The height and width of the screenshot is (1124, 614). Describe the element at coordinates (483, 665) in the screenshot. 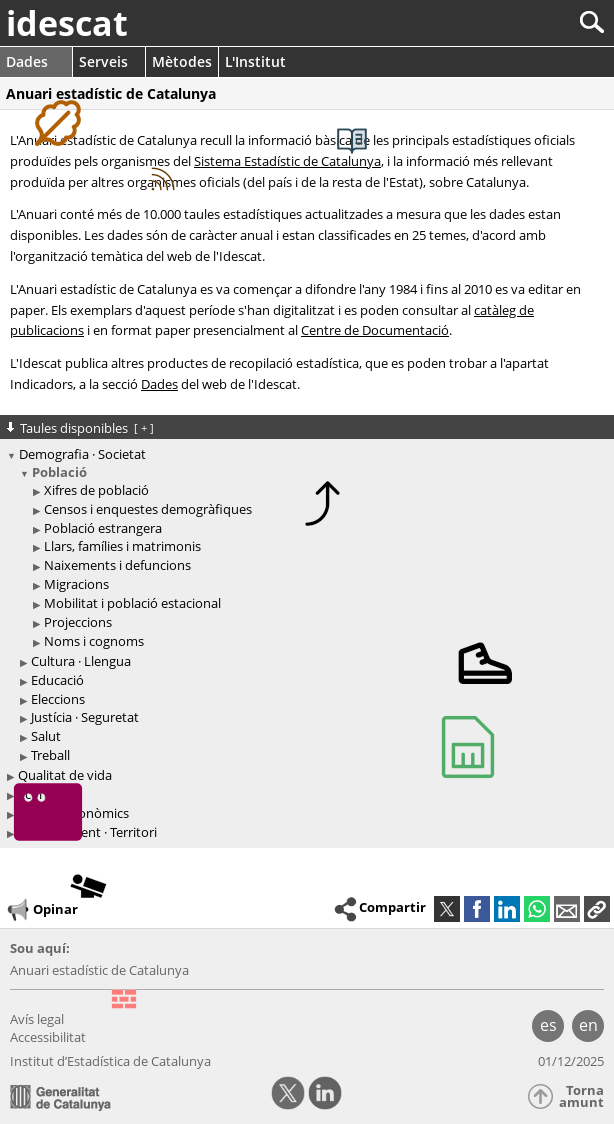

I see `access footwear or shoe category` at that location.